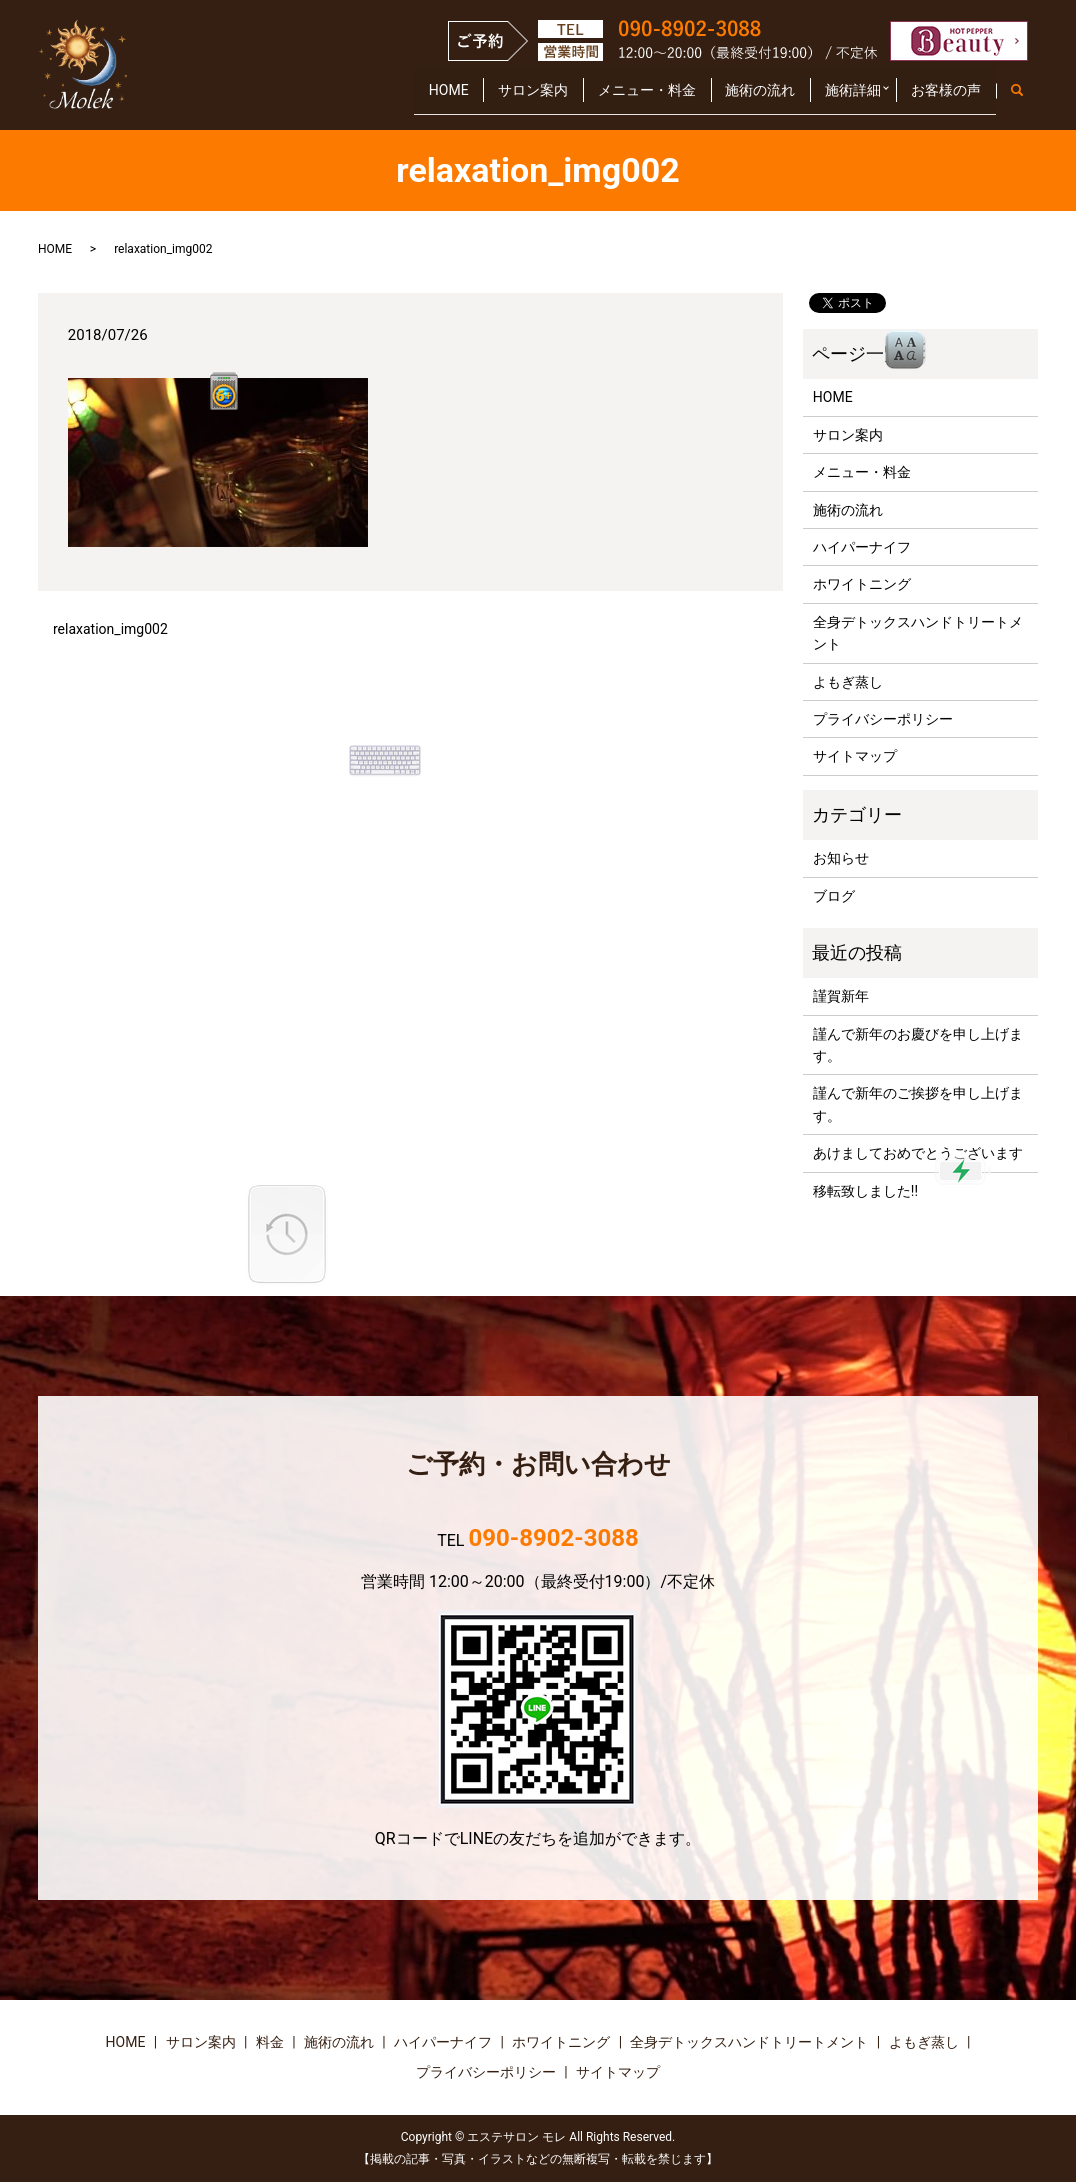  Describe the element at coordinates (224, 391) in the screenshot. I see `RAID 6+ storage configuration or array` at that location.